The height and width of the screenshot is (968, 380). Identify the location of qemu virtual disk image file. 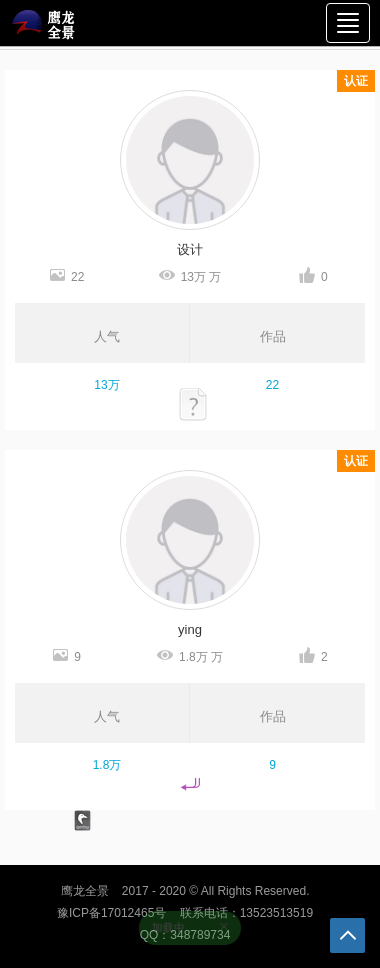
(82, 820).